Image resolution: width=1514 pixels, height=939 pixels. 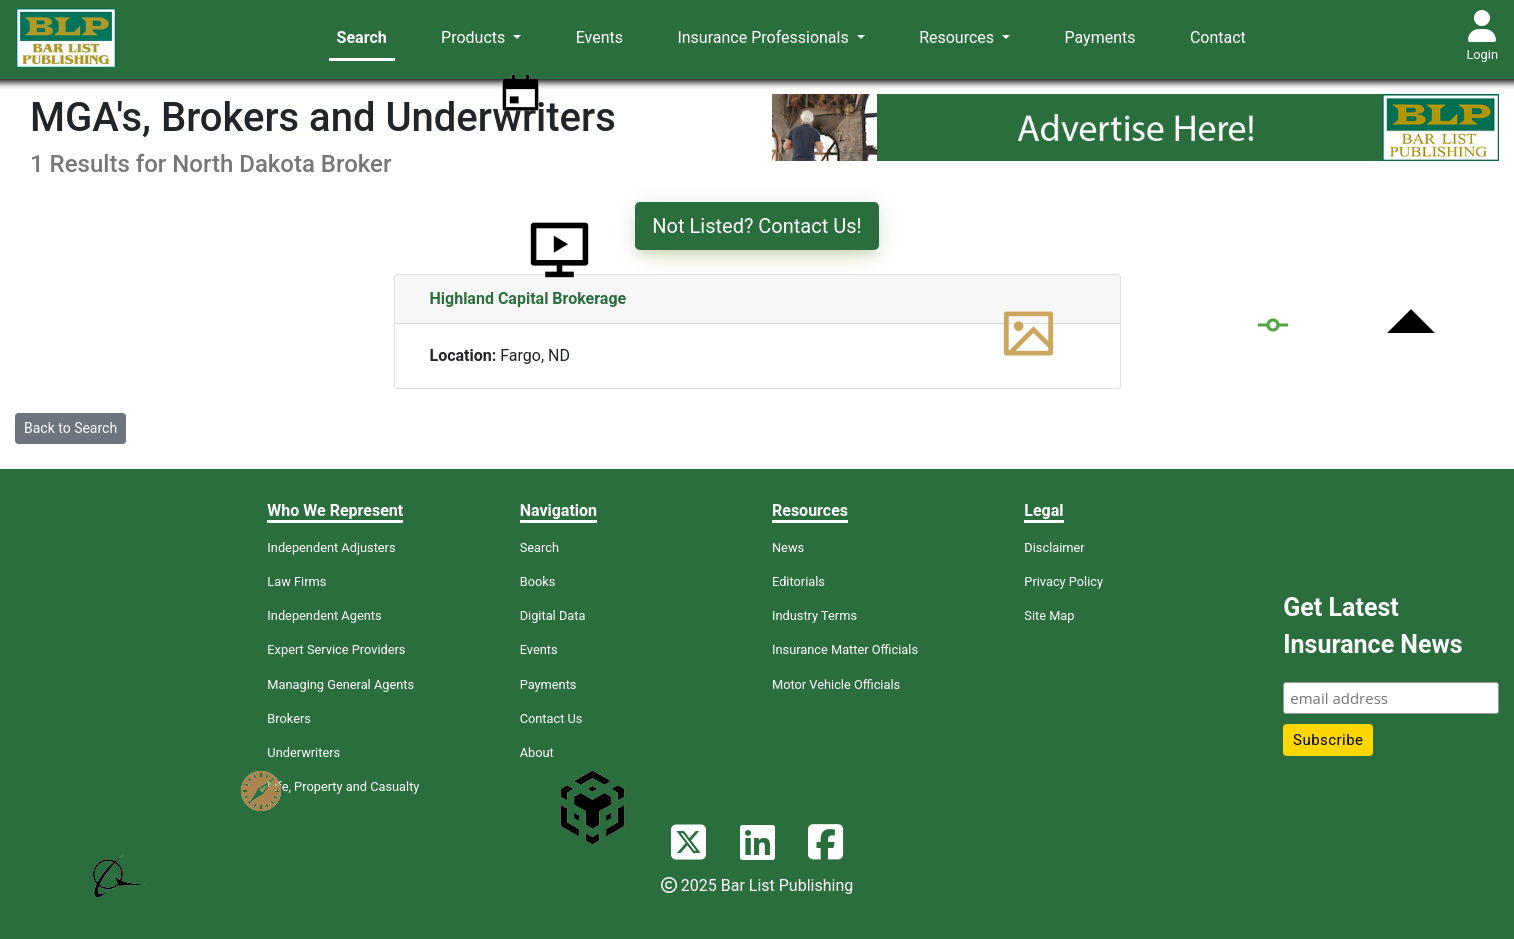 I want to click on collapse an expanded section or menu, so click(x=1411, y=325).